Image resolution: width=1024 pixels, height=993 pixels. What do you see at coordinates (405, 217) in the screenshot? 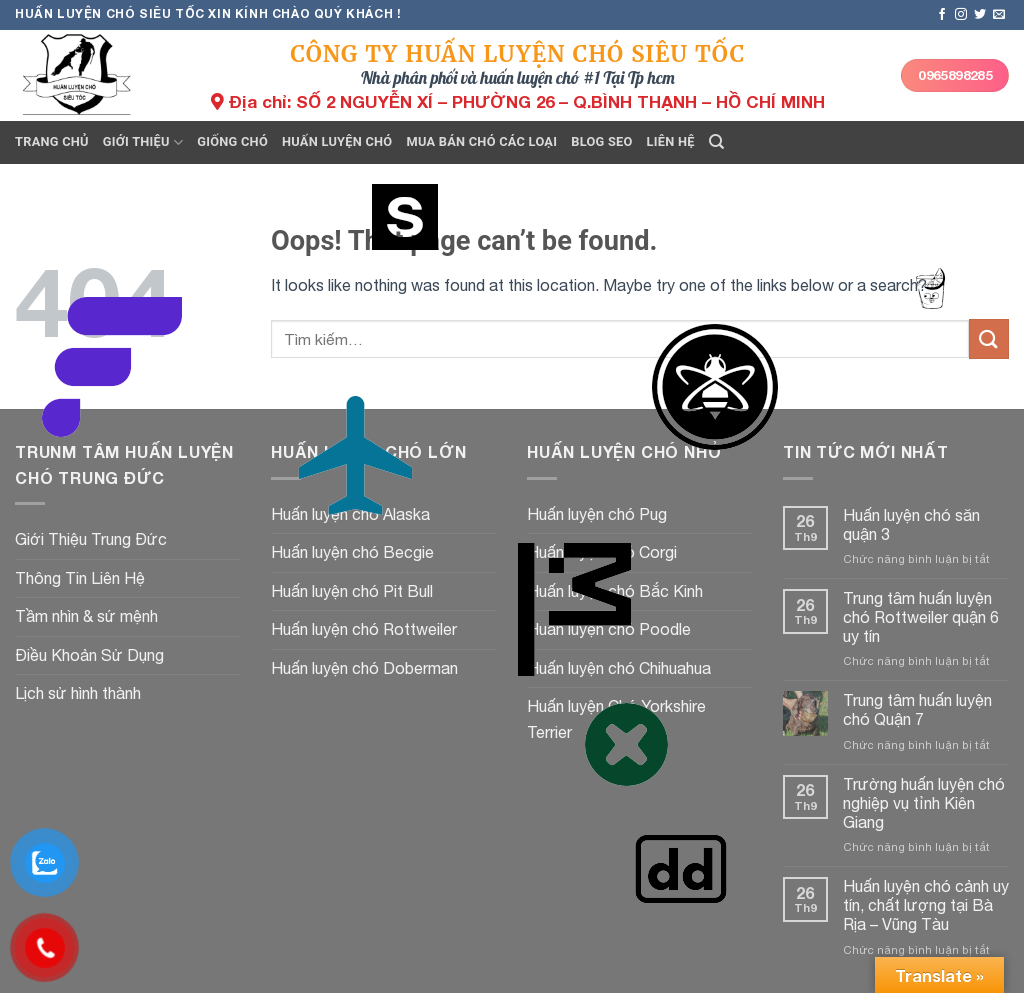
I see `open the sahibinden app` at bounding box center [405, 217].